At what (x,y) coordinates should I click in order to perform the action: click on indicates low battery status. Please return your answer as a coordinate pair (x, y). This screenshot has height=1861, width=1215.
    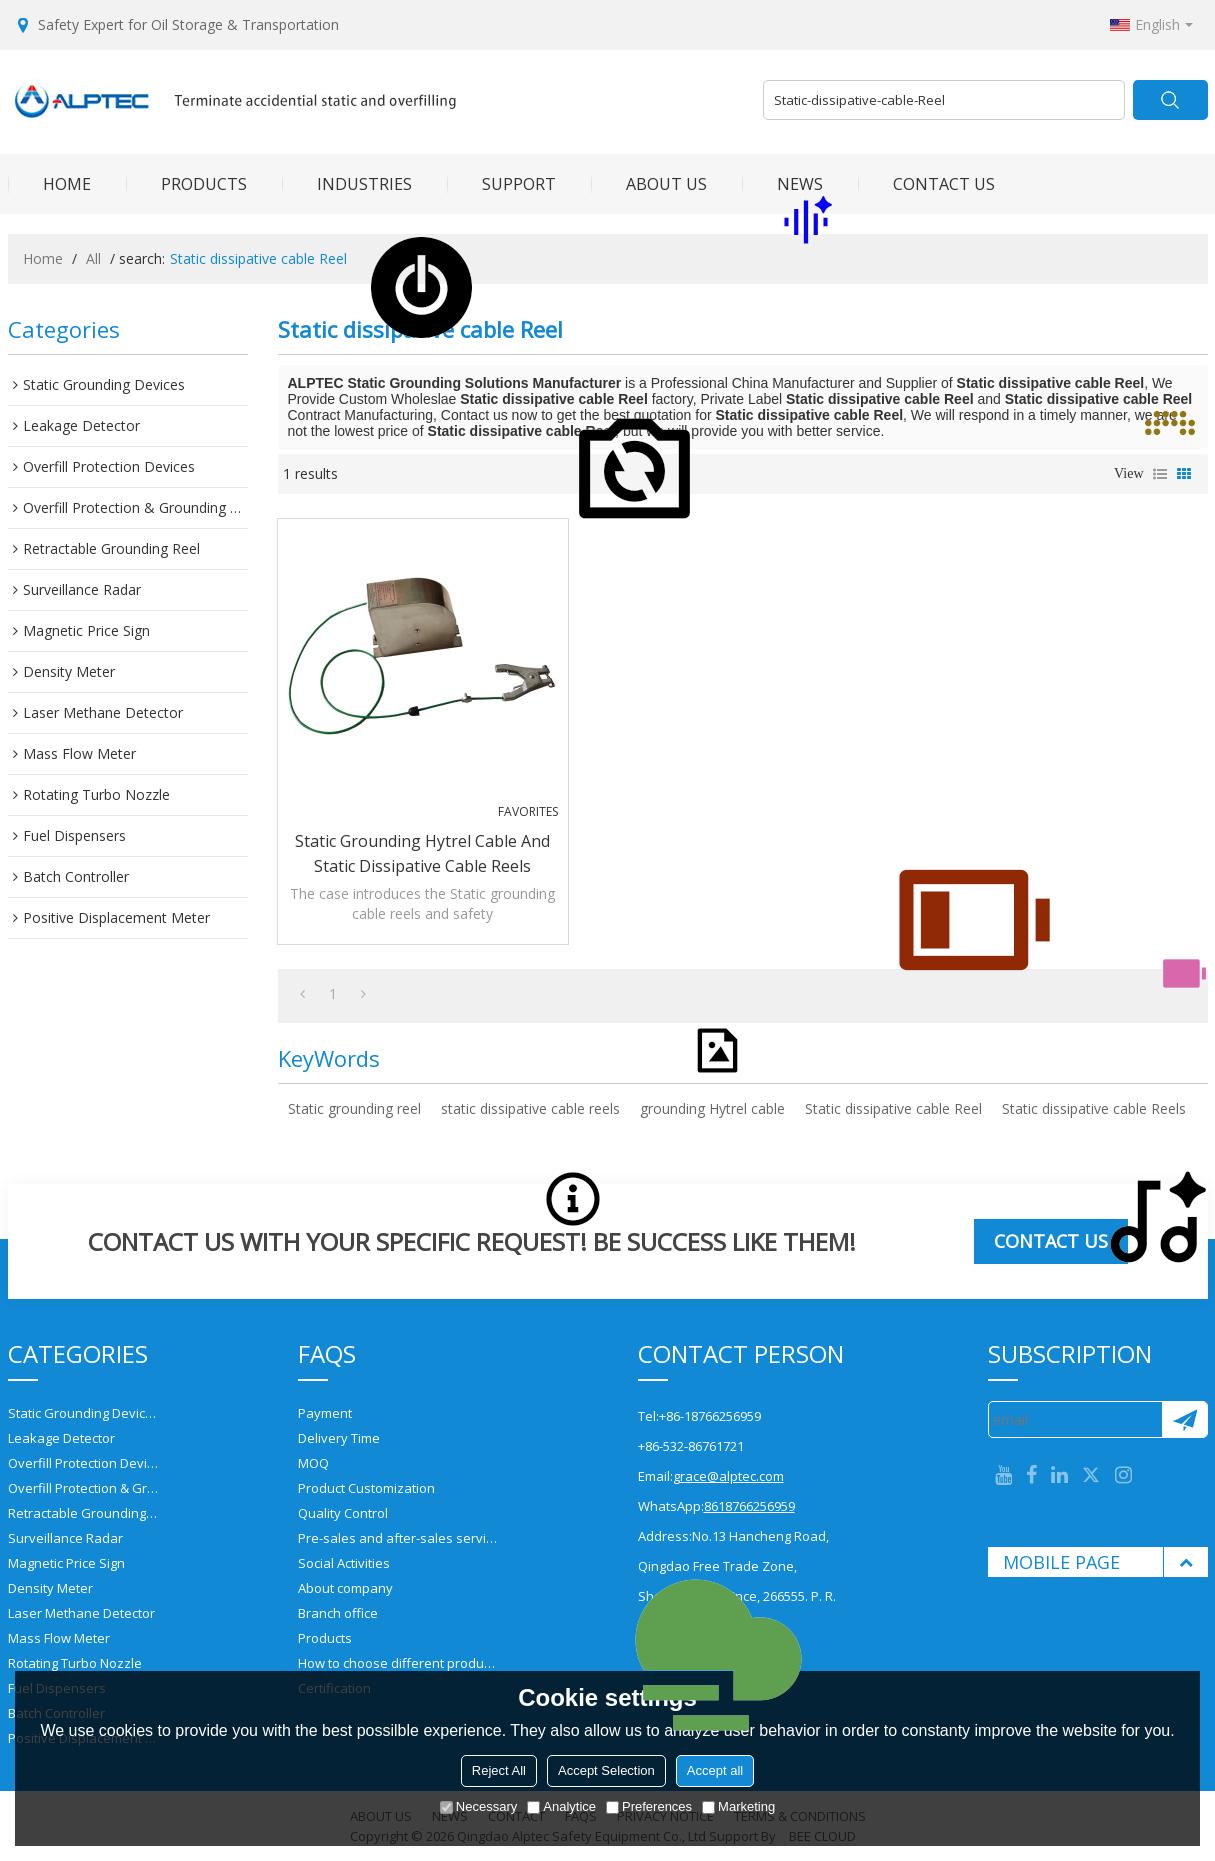
    Looking at the image, I should click on (971, 920).